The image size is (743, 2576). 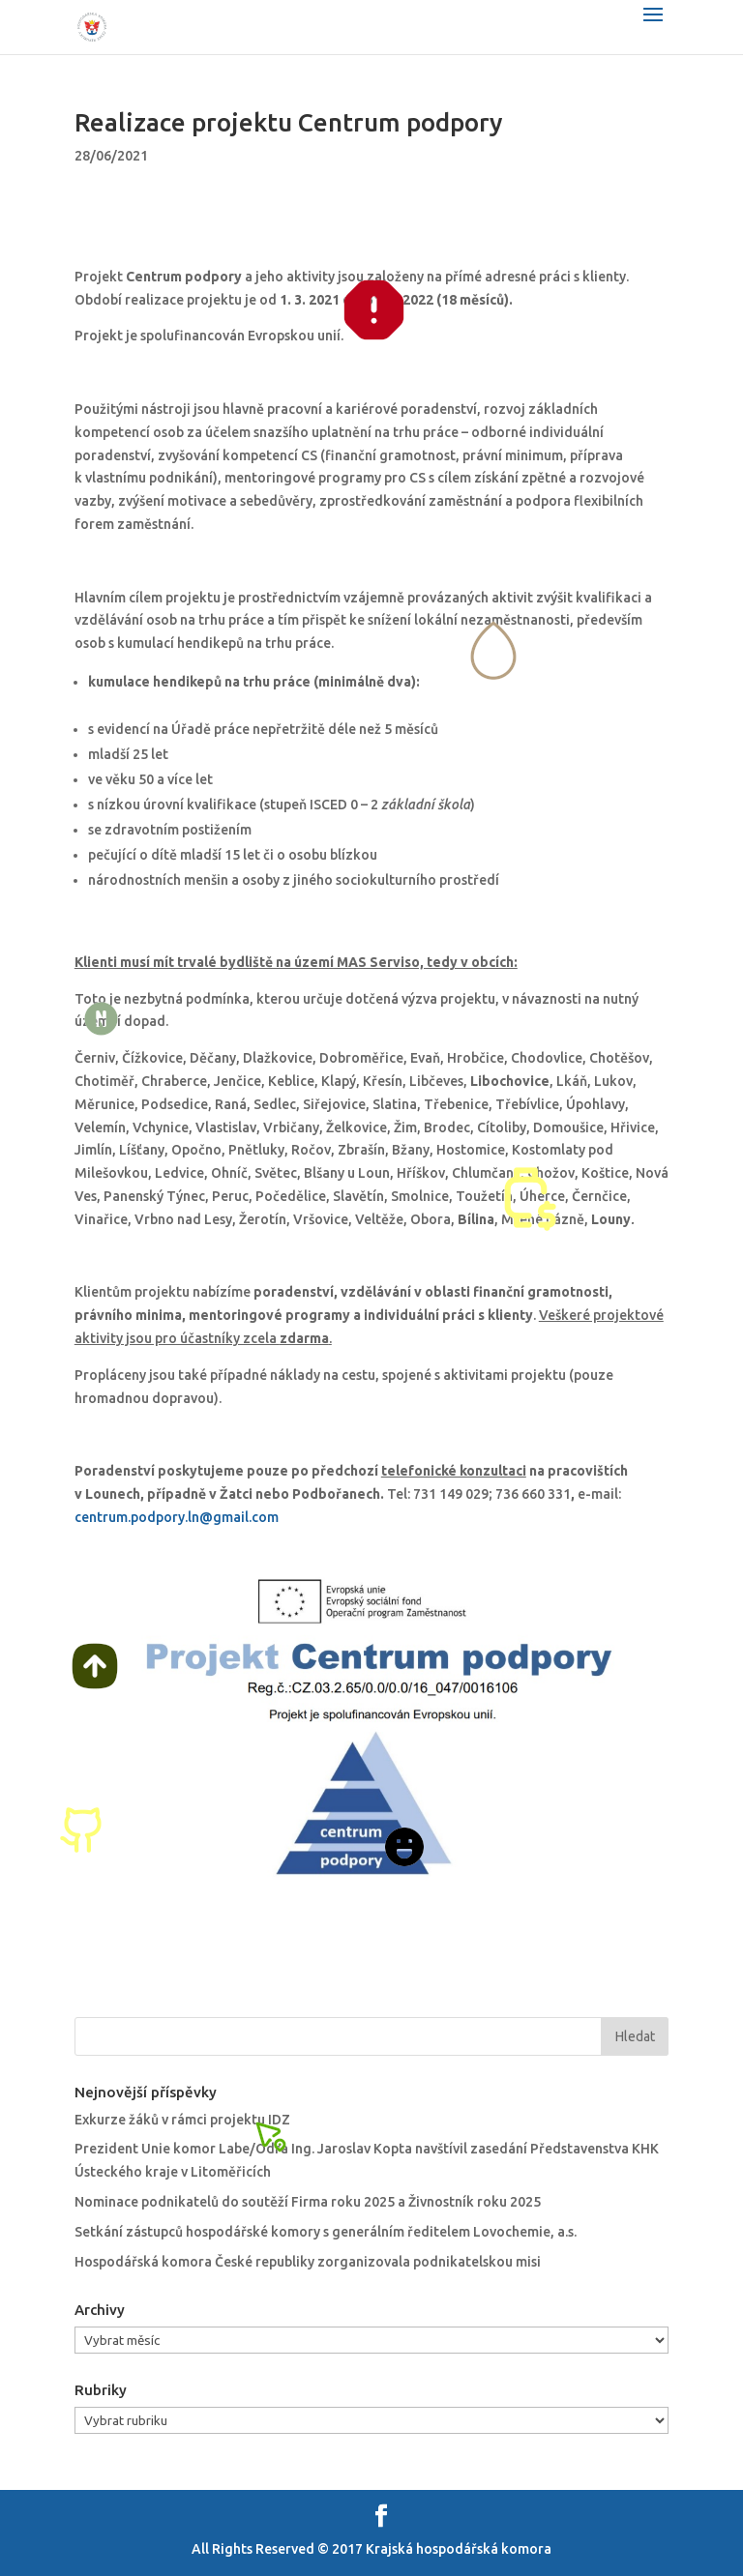 What do you see at coordinates (101, 1018) in the screenshot?
I see `indicates a north direction or compass point` at bounding box center [101, 1018].